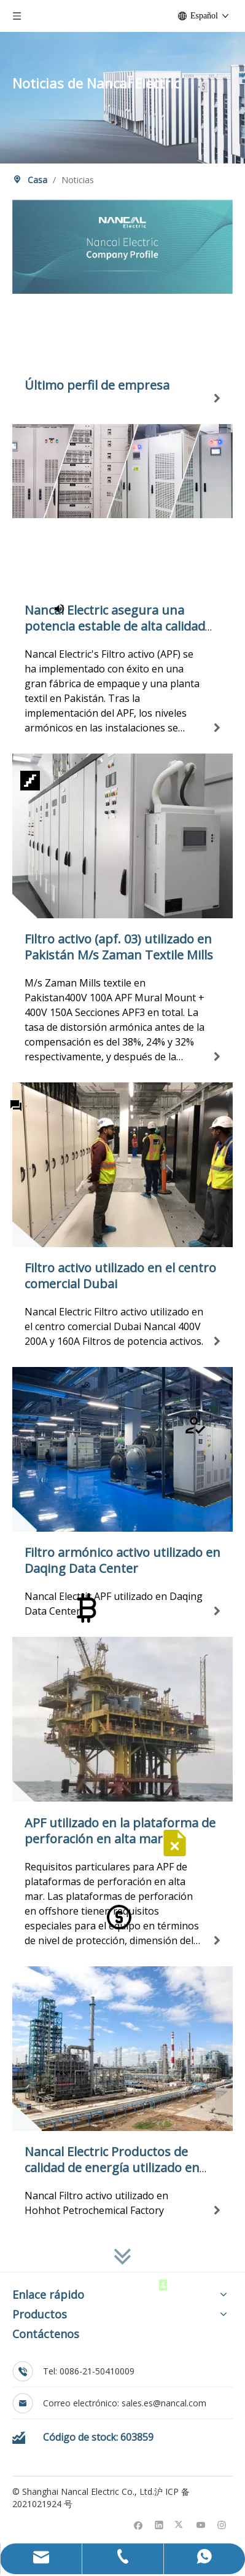 The image size is (245, 2576). Describe the element at coordinates (174, 1843) in the screenshot. I see `delete or remove a file` at that location.